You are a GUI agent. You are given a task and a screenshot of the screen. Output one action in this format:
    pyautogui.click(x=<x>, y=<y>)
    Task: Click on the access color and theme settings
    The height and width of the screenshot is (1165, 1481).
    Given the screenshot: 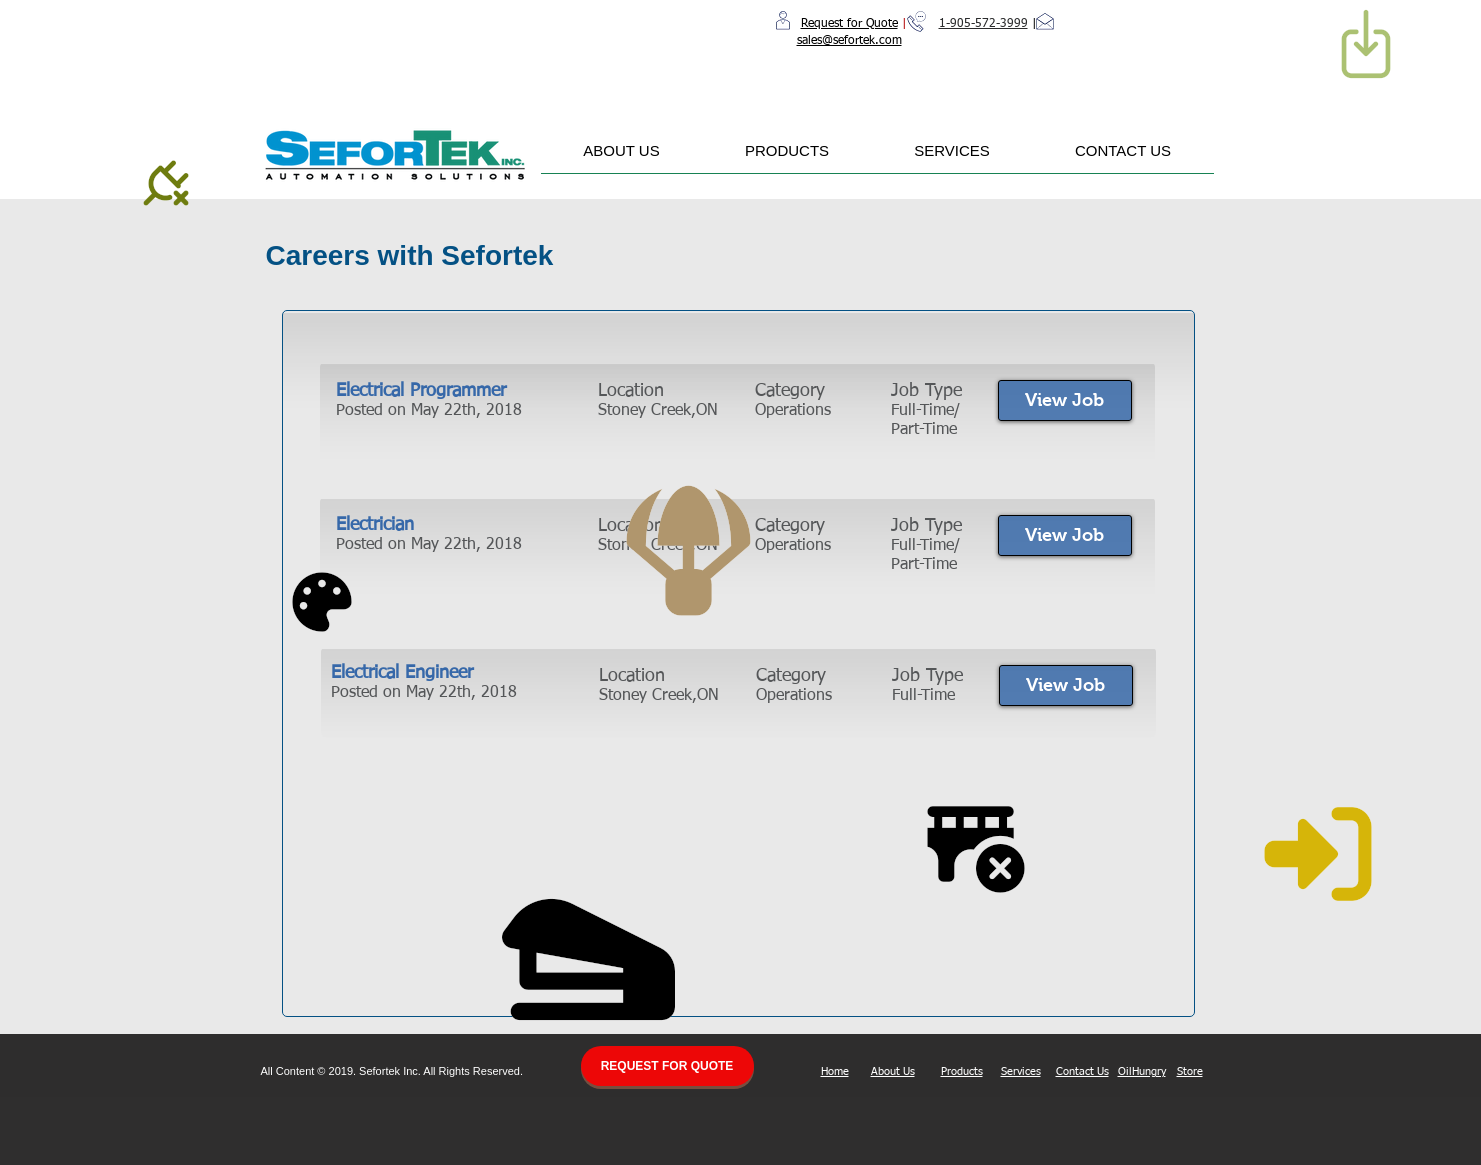 What is the action you would take?
    pyautogui.click(x=322, y=602)
    